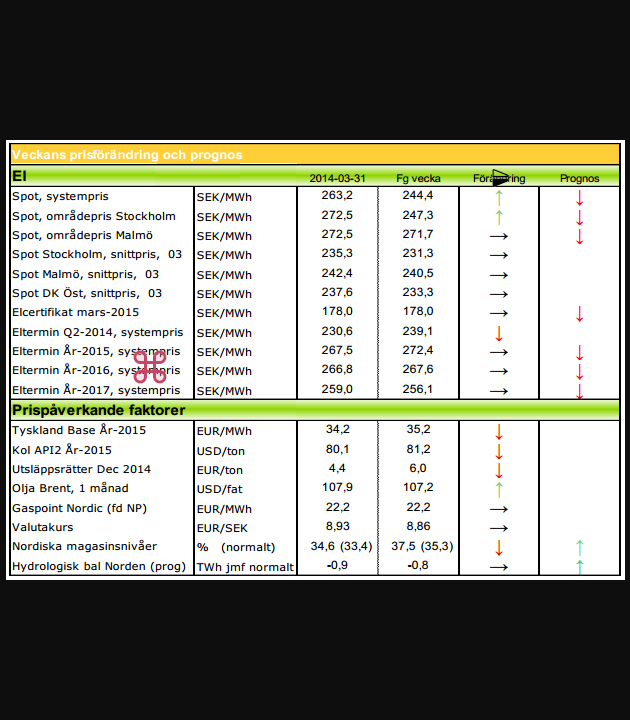  Describe the element at coordinates (150, 367) in the screenshot. I see `execute a keyboard command shortcut` at that location.